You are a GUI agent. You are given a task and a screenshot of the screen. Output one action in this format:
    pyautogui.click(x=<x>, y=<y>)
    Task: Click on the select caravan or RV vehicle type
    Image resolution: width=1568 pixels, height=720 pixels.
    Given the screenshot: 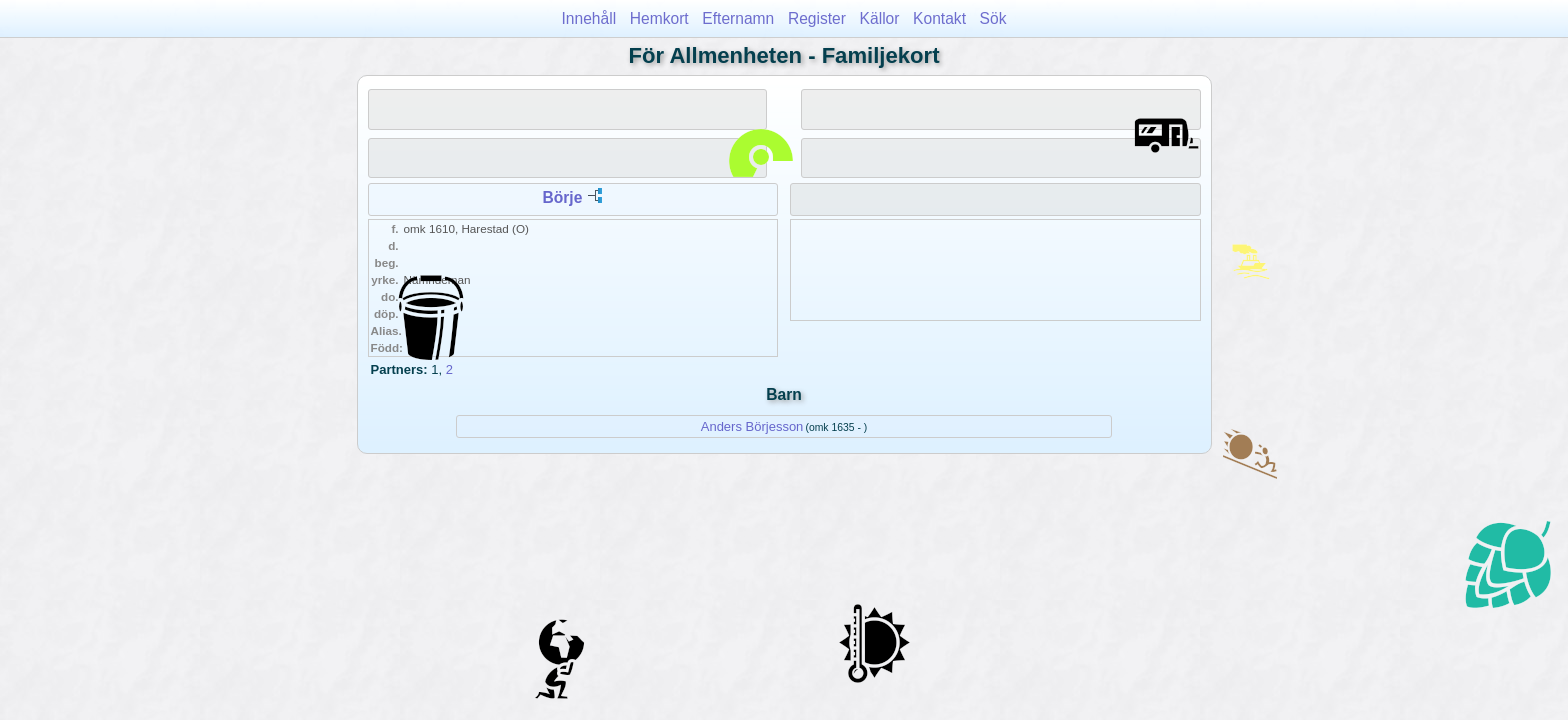 What is the action you would take?
    pyautogui.click(x=1166, y=135)
    